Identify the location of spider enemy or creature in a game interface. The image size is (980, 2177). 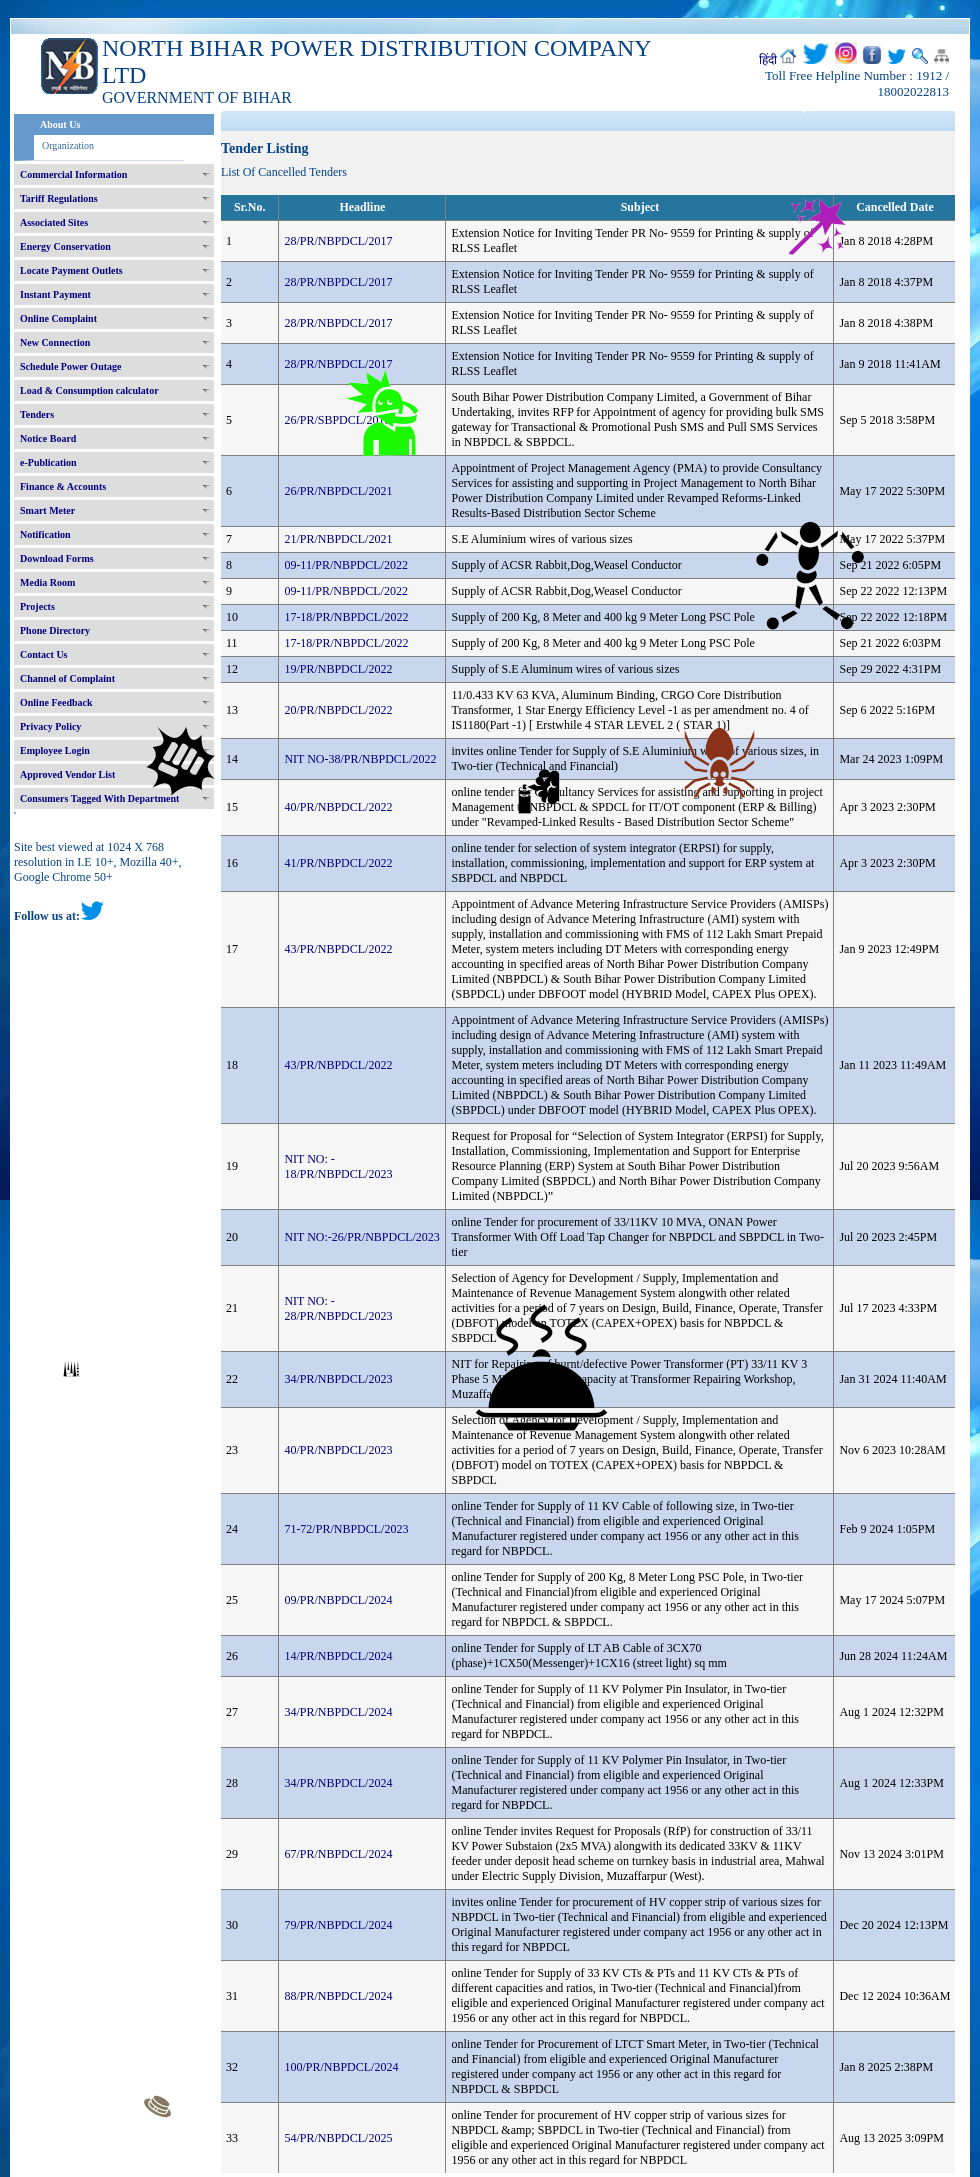
(719, 762).